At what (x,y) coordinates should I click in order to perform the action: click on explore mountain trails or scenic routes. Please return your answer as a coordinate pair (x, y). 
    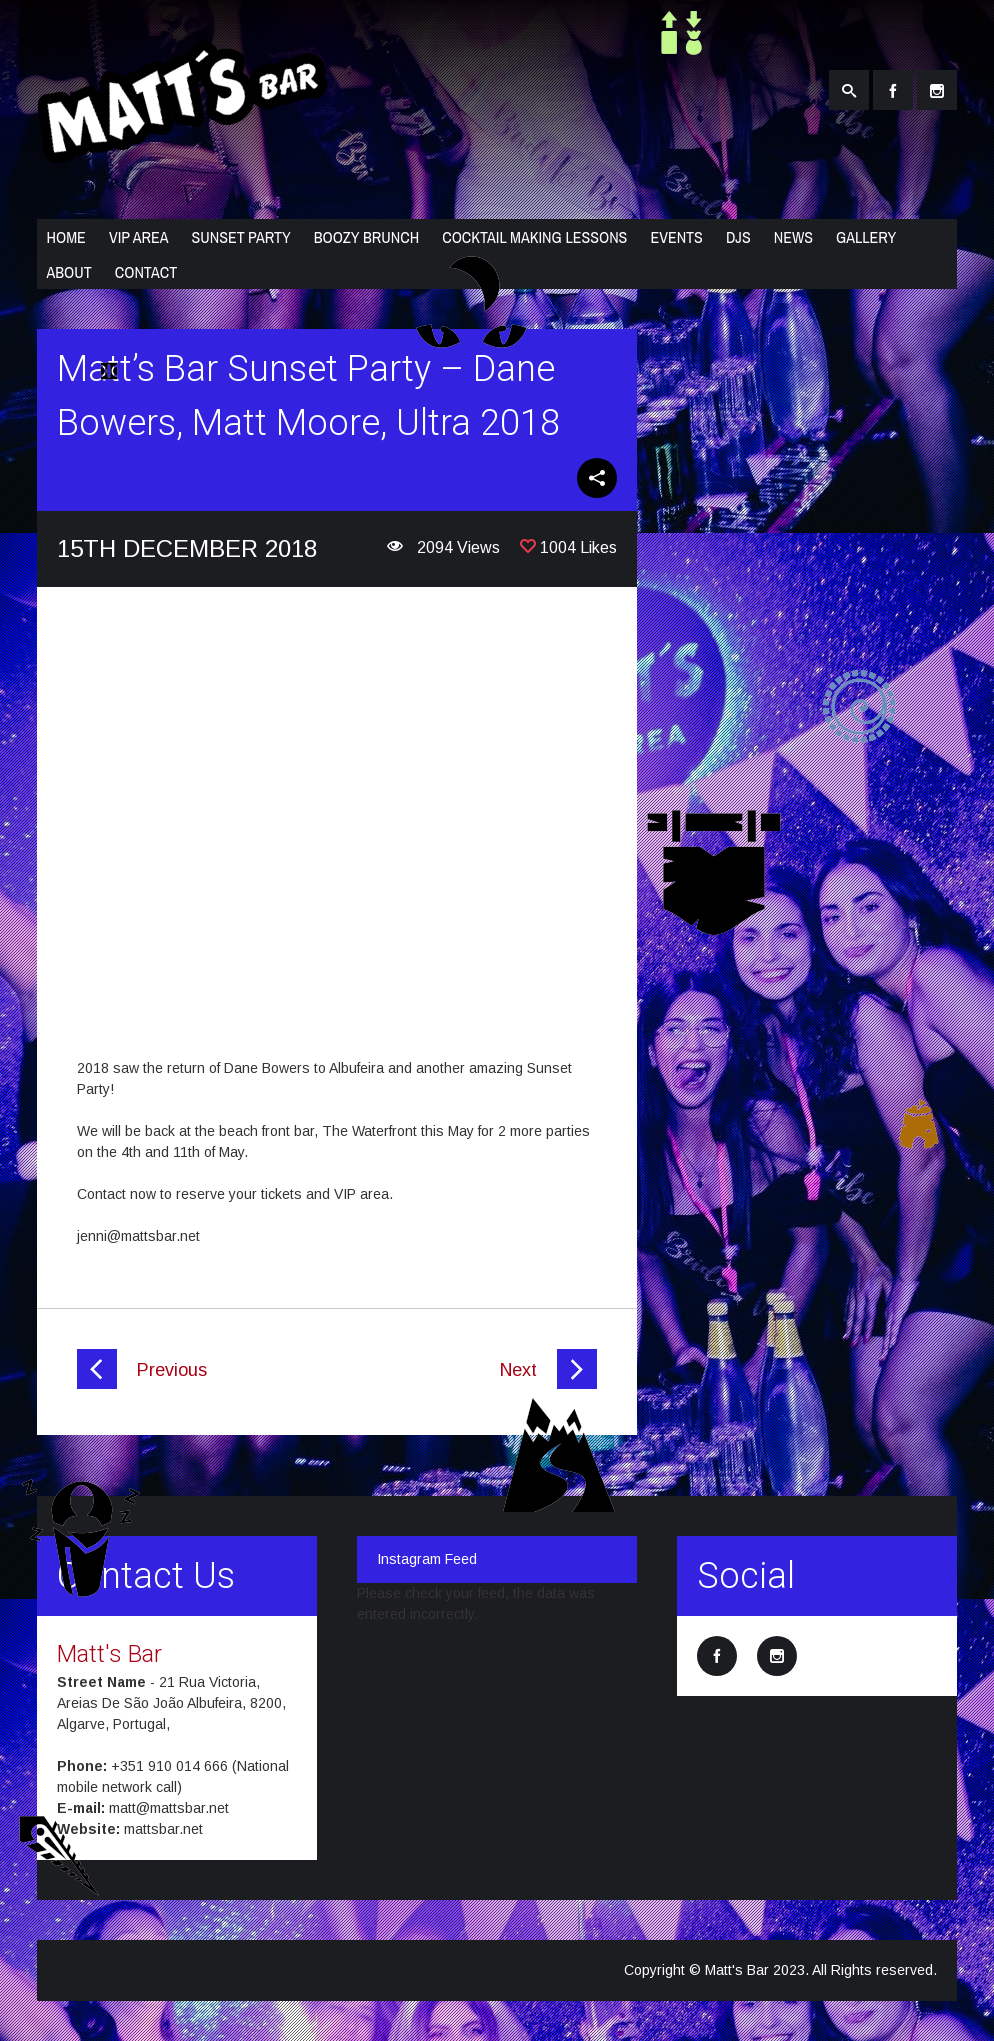
    Looking at the image, I should click on (559, 1455).